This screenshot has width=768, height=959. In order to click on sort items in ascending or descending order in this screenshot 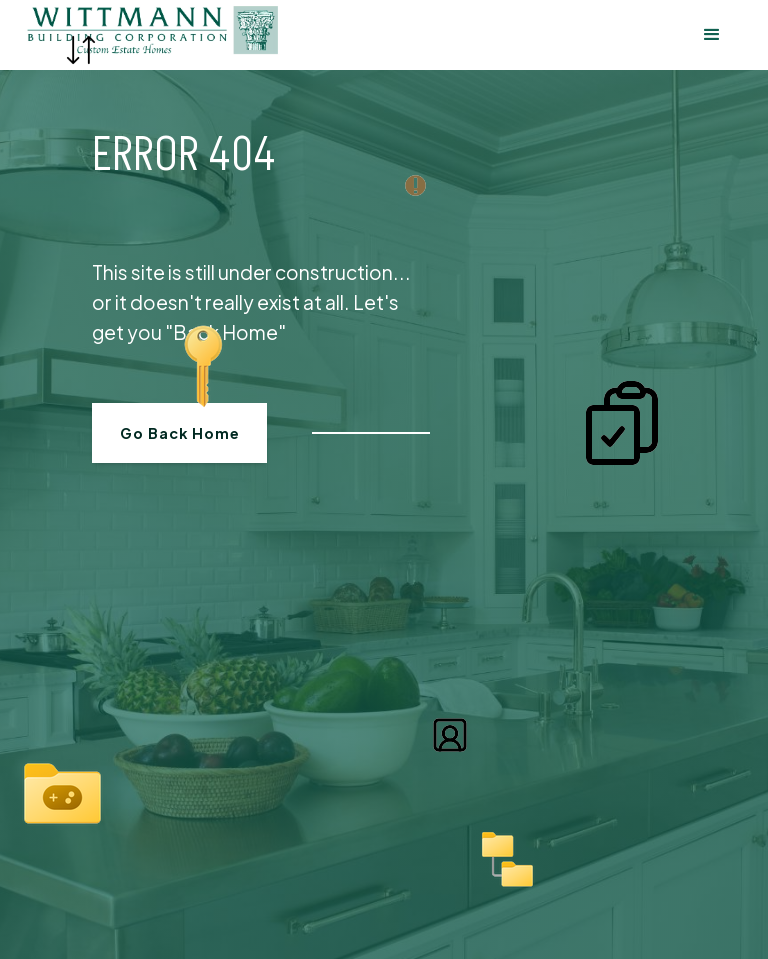, I will do `click(81, 50)`.